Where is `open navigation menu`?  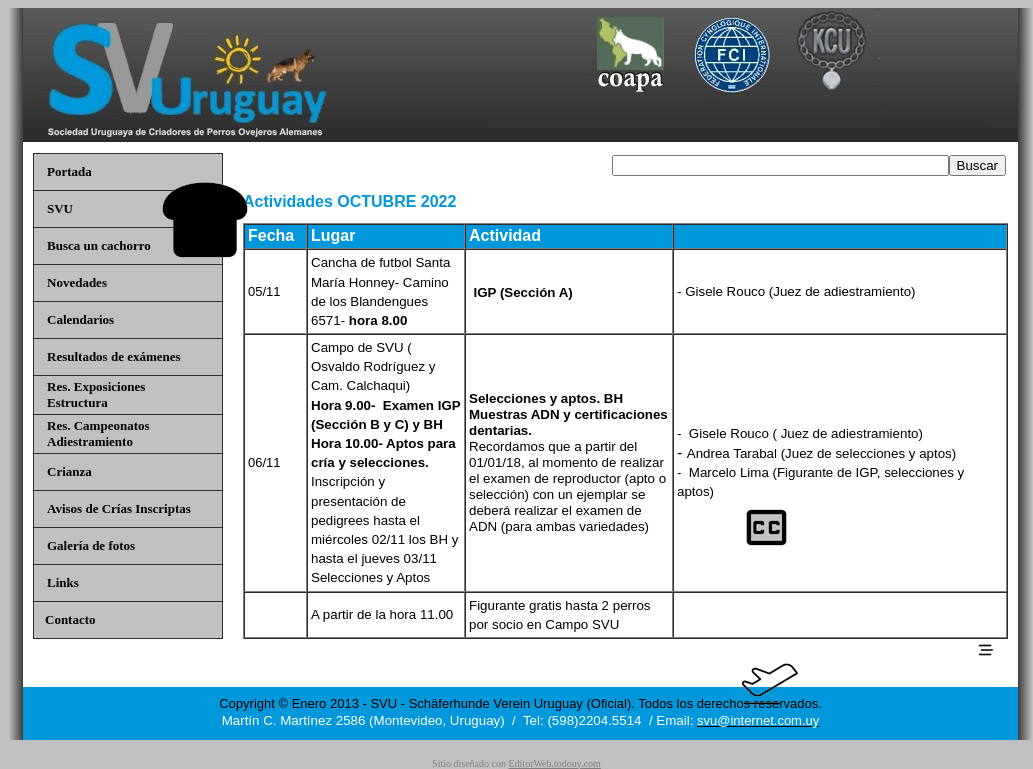 open navigation menu is located at coordinates (986, 650).